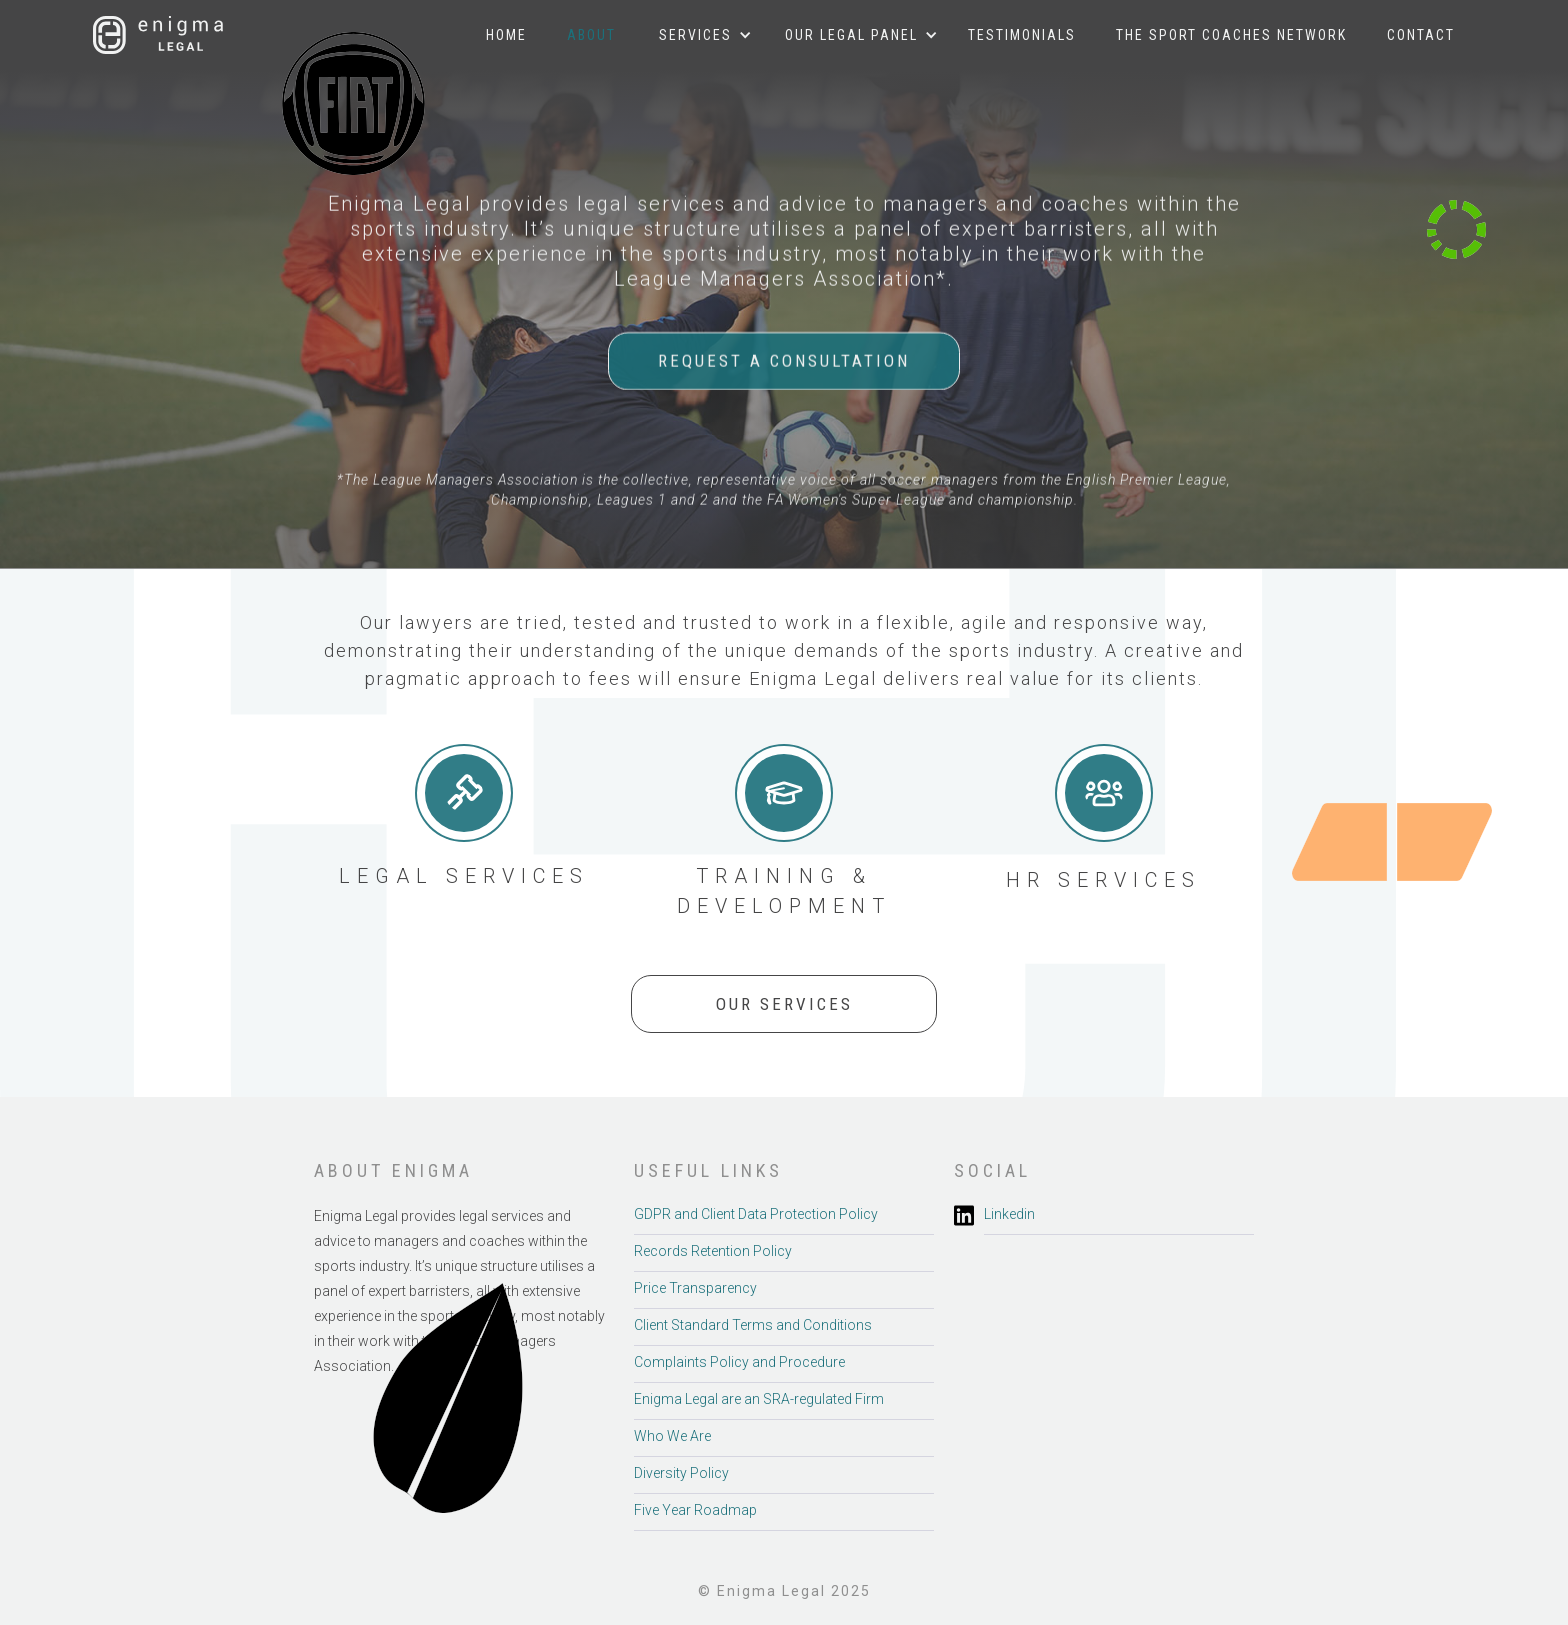 This screenshot has width=1568, height=1625. What do you see at coordinates (1392, 842) in the screenshot?
I see `eraser app logo` at bounding box center [1392, 842].